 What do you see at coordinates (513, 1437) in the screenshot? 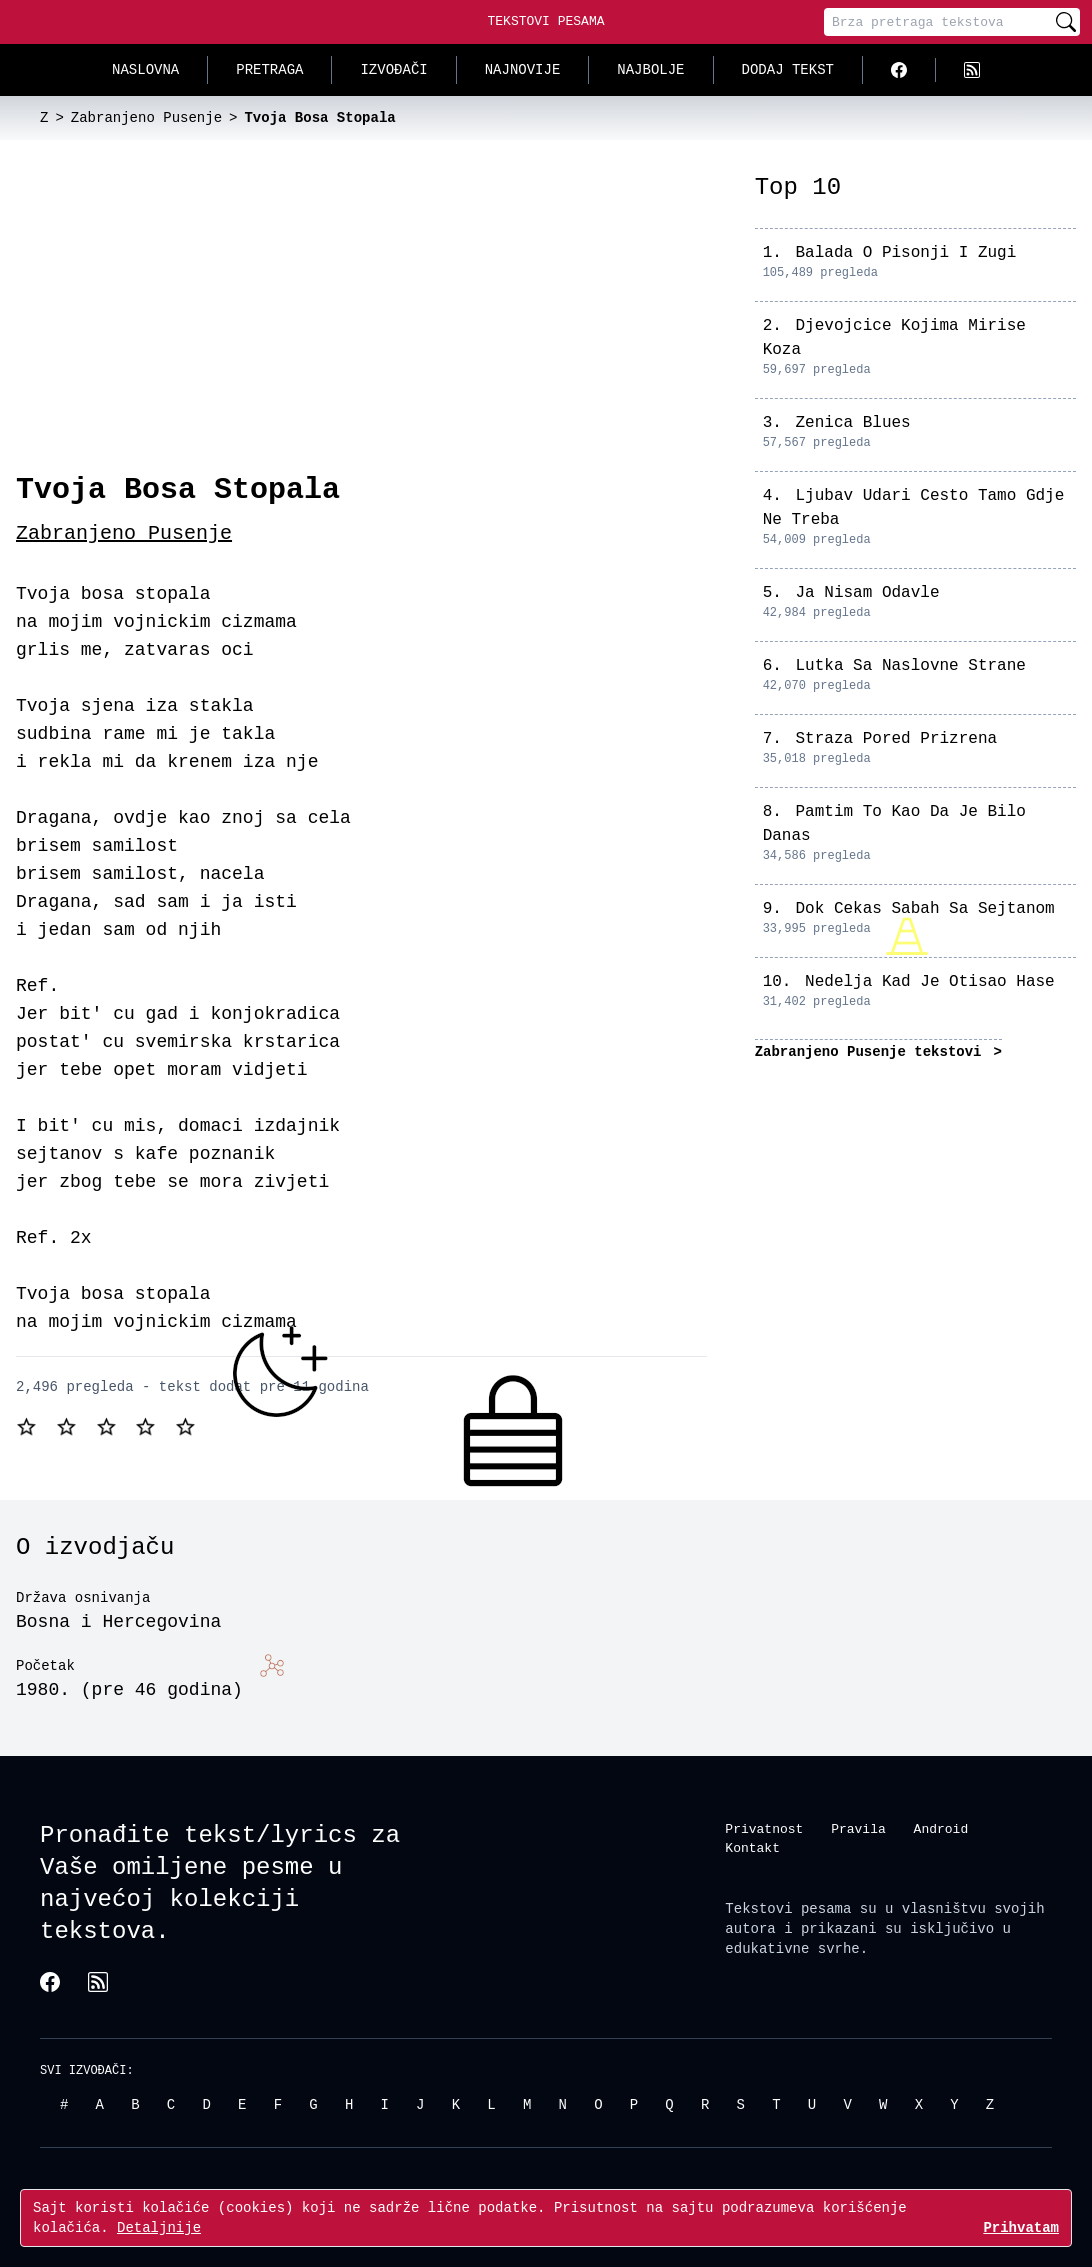
I see `indicates a secure or encrypted connection` at bounding box center [513, 1437].